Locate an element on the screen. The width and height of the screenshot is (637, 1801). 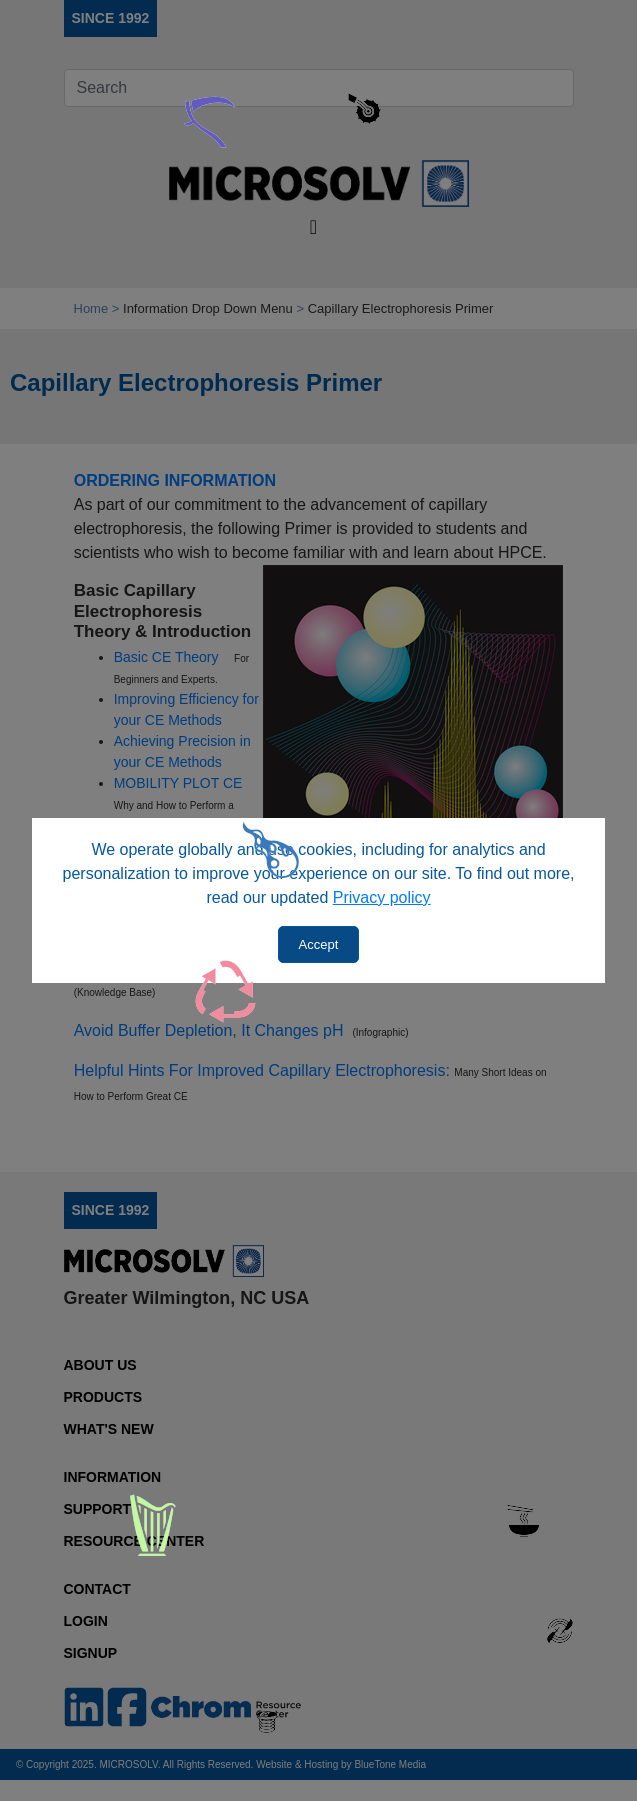
access music or audio settings is located at coordinates (152, 1525).